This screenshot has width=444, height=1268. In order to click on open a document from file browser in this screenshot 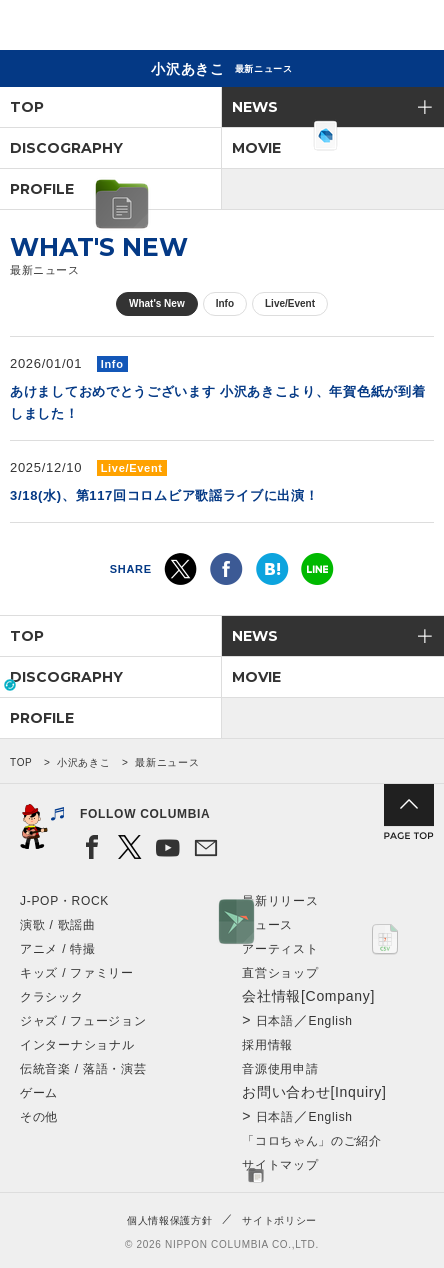, I will do `click(256, 1175)`.